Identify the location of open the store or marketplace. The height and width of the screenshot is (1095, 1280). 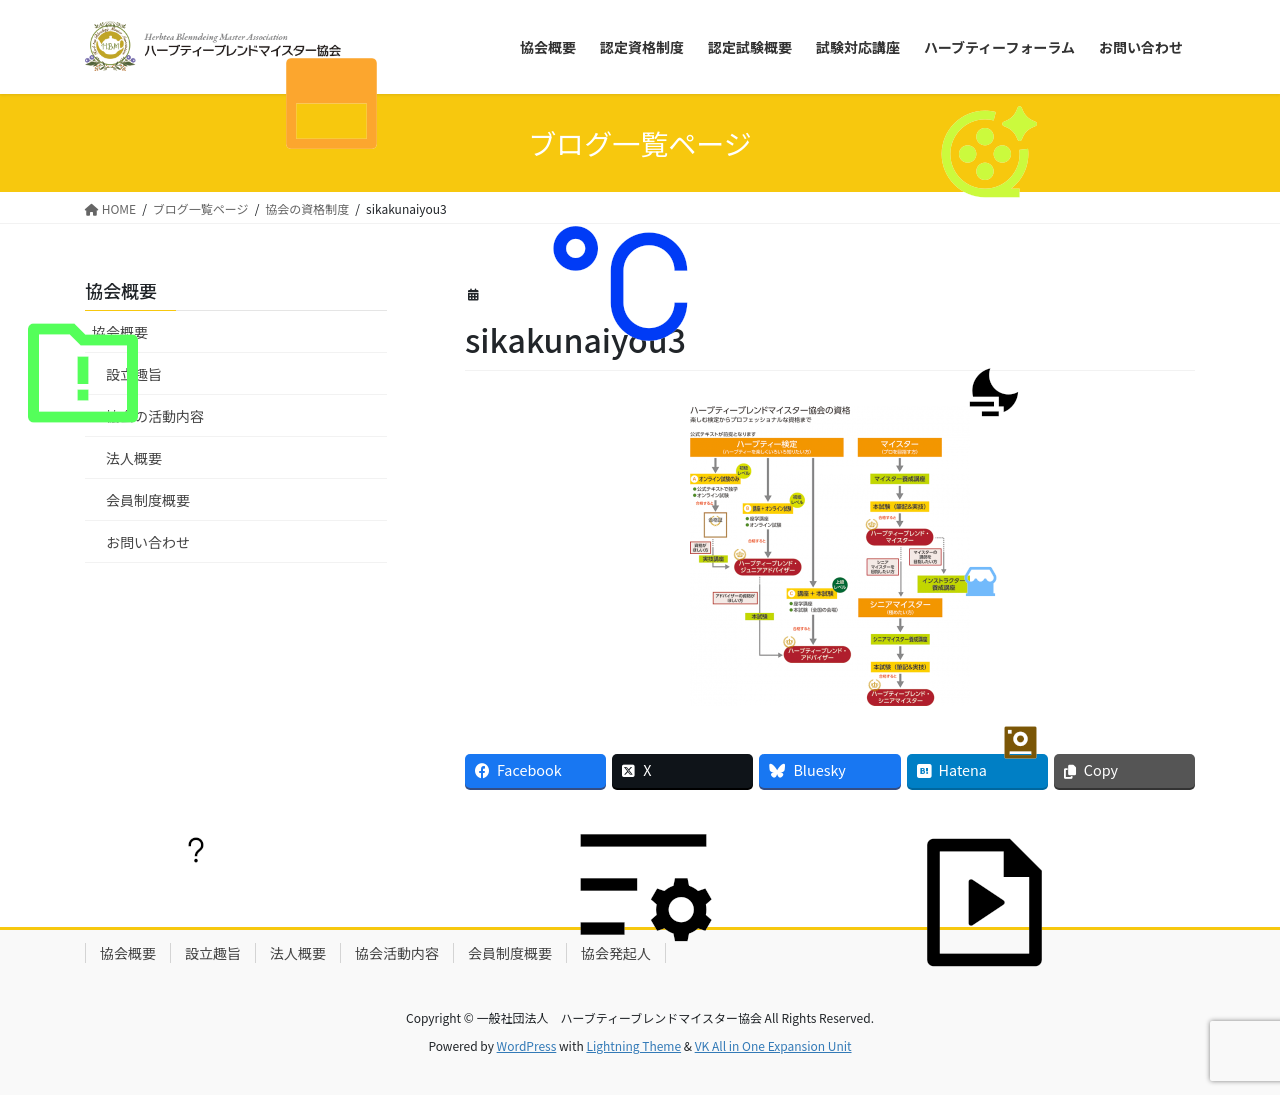
(980, 581).